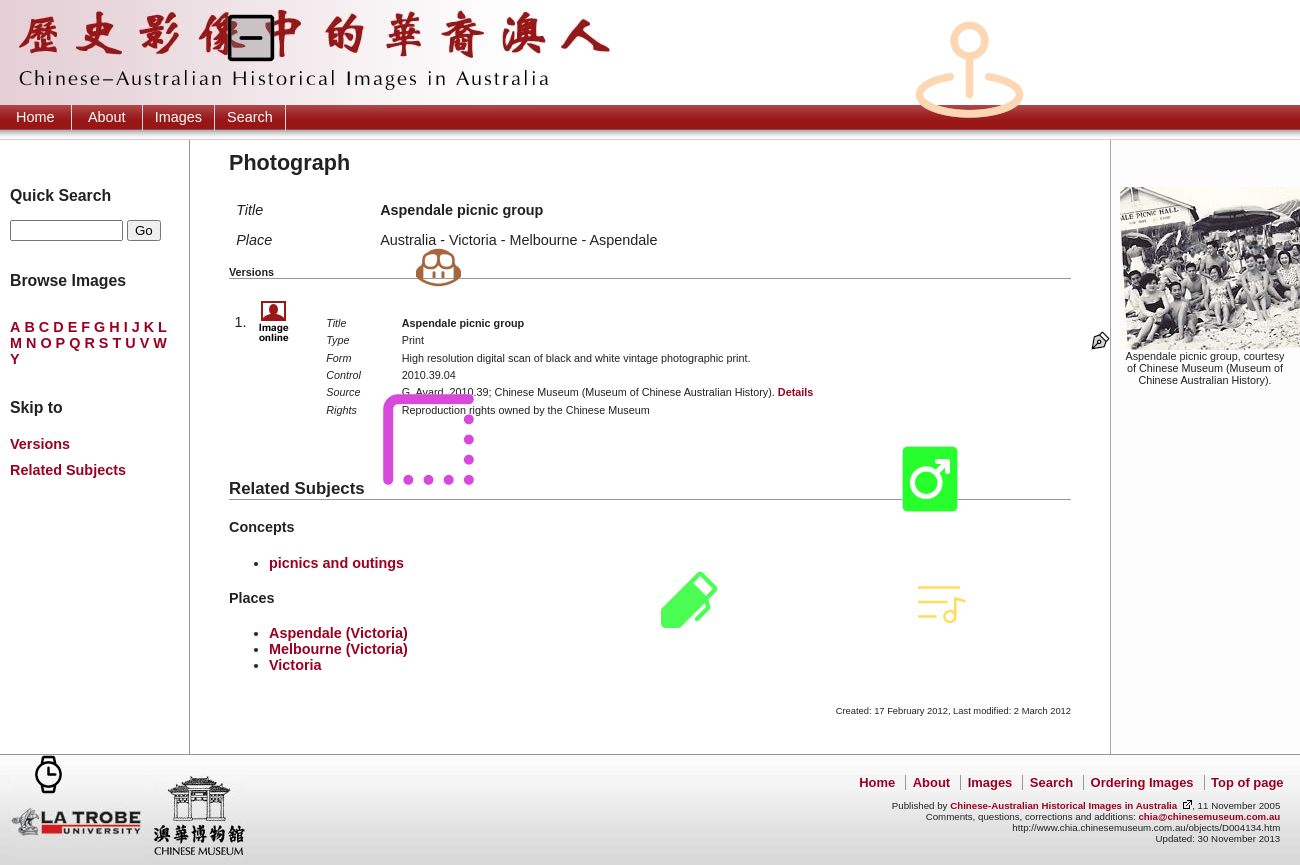 This screenshot has height=865, width=1300. Describe the element at coordinates (969, 71) in the screenshot. I see `view location area or radius` at that location.